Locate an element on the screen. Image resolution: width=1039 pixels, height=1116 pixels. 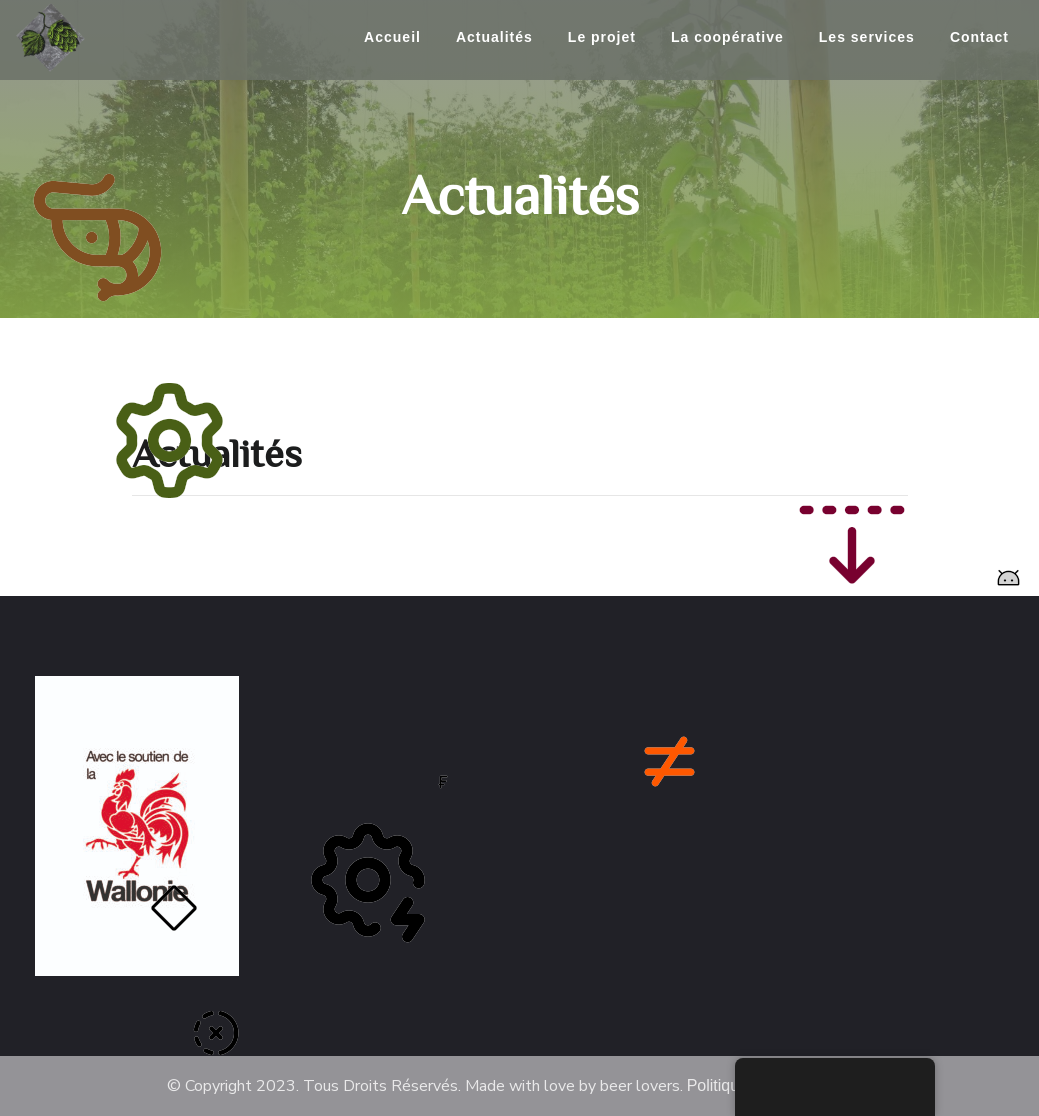
indicates values are not equal or mismatched is located at coordinates (669, 761).